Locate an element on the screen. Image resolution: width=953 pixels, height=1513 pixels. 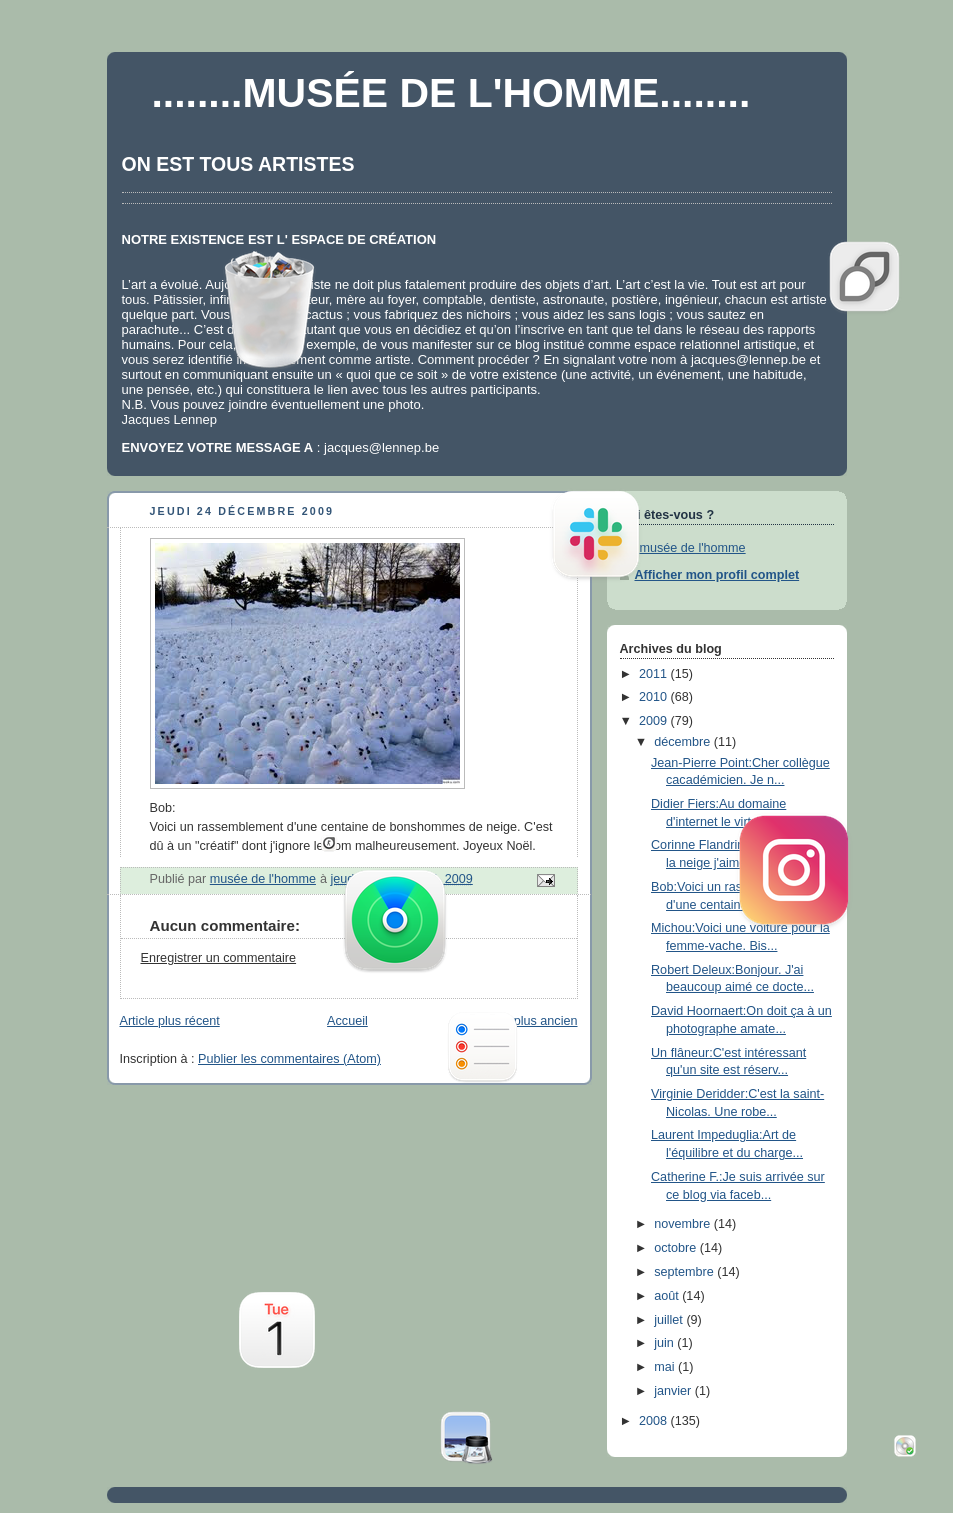
open the Find My app to locate devices or people is located at coordinates (395, 920).